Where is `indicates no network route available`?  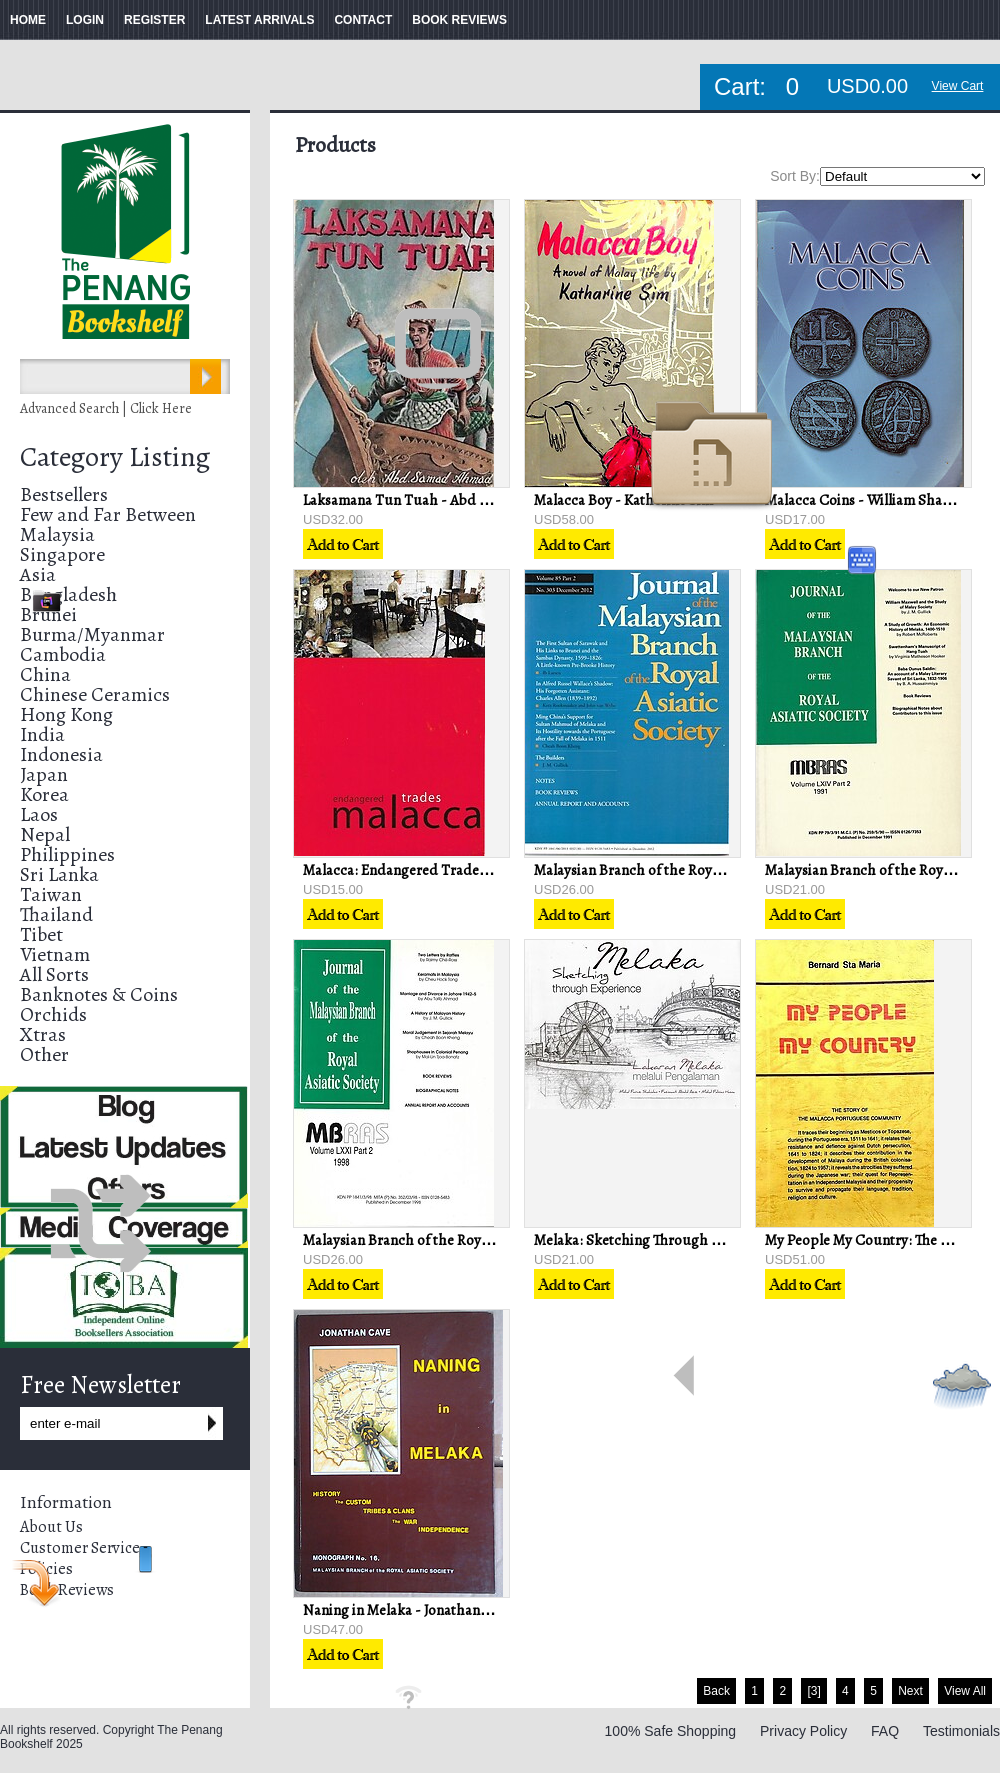 indicates no network route available is located at coordinates (408, 1696).